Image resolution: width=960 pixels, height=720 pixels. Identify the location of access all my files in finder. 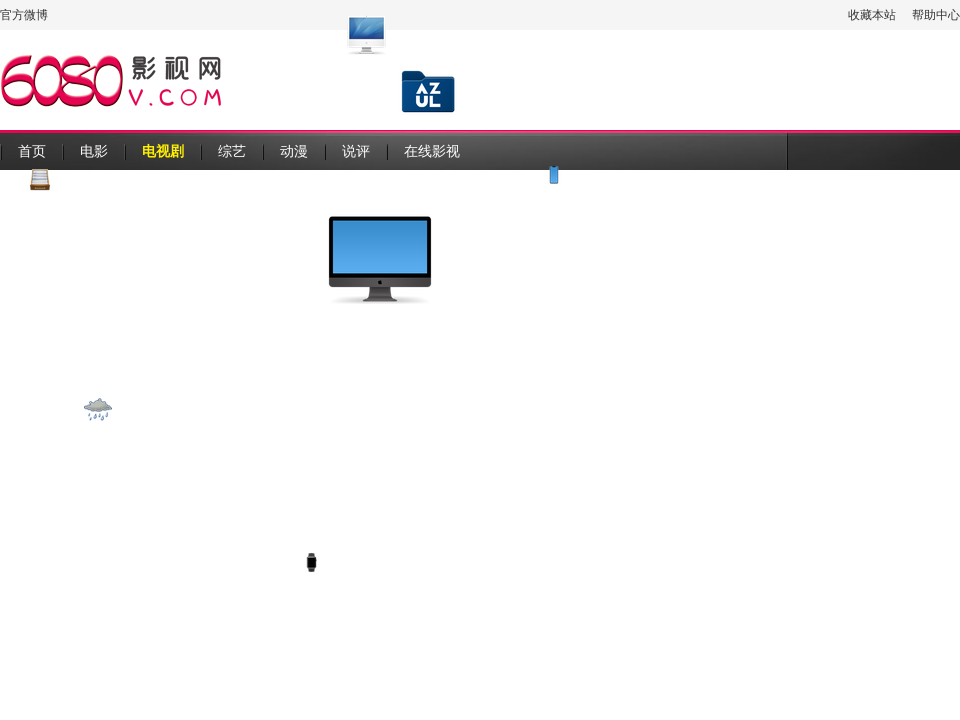
(40, 180).